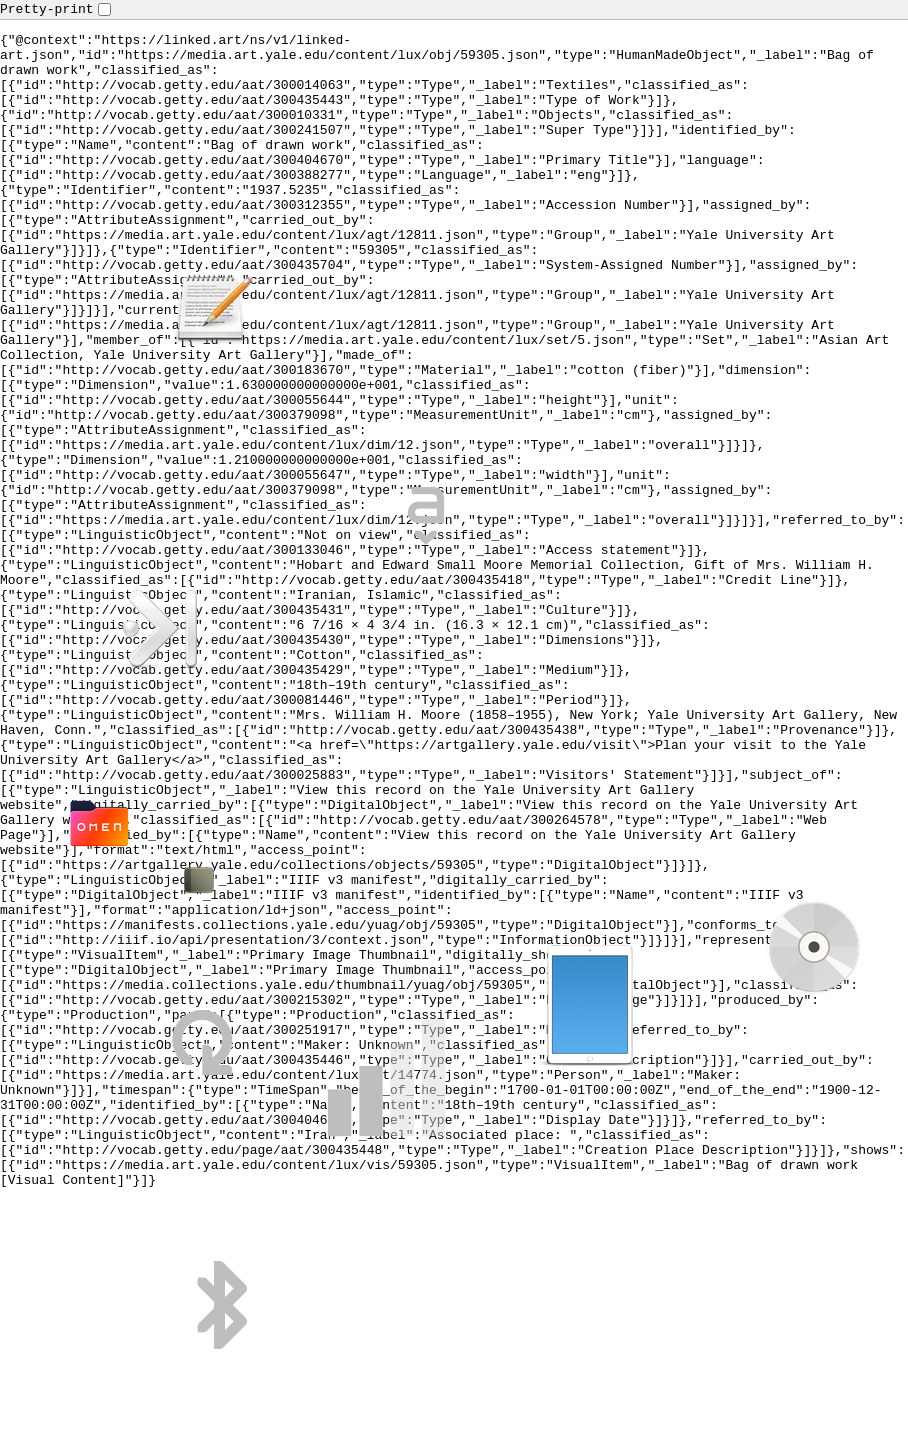 The width and height of the screenshot is (908, 1432). I want to click on skip to the last item in a list or sequence, so click(161, 628).